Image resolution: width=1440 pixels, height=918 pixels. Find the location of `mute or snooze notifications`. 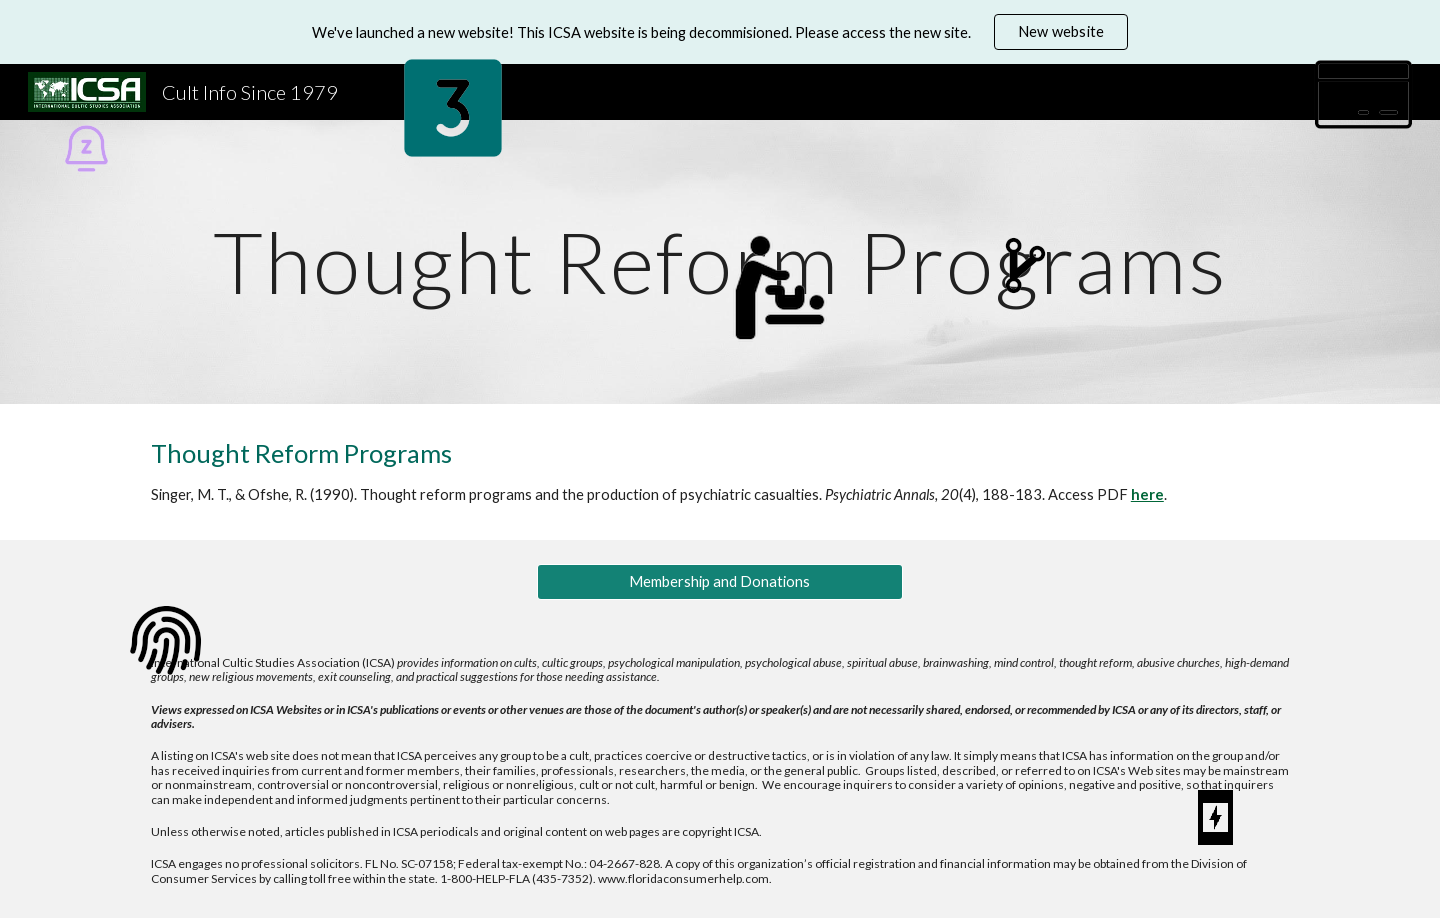

mute or snooze notifications is located at coordinates (86, 148).